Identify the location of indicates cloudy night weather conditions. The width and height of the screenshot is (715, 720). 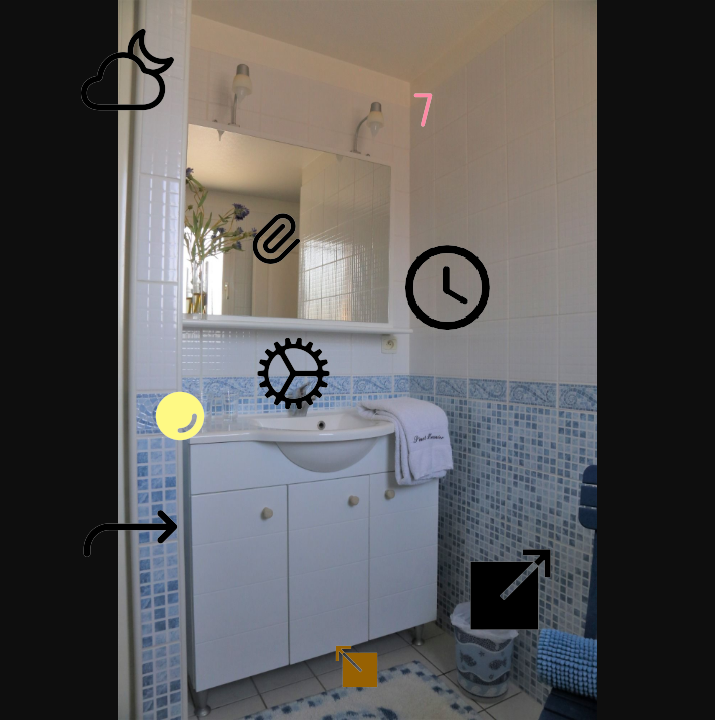
(127, 69).